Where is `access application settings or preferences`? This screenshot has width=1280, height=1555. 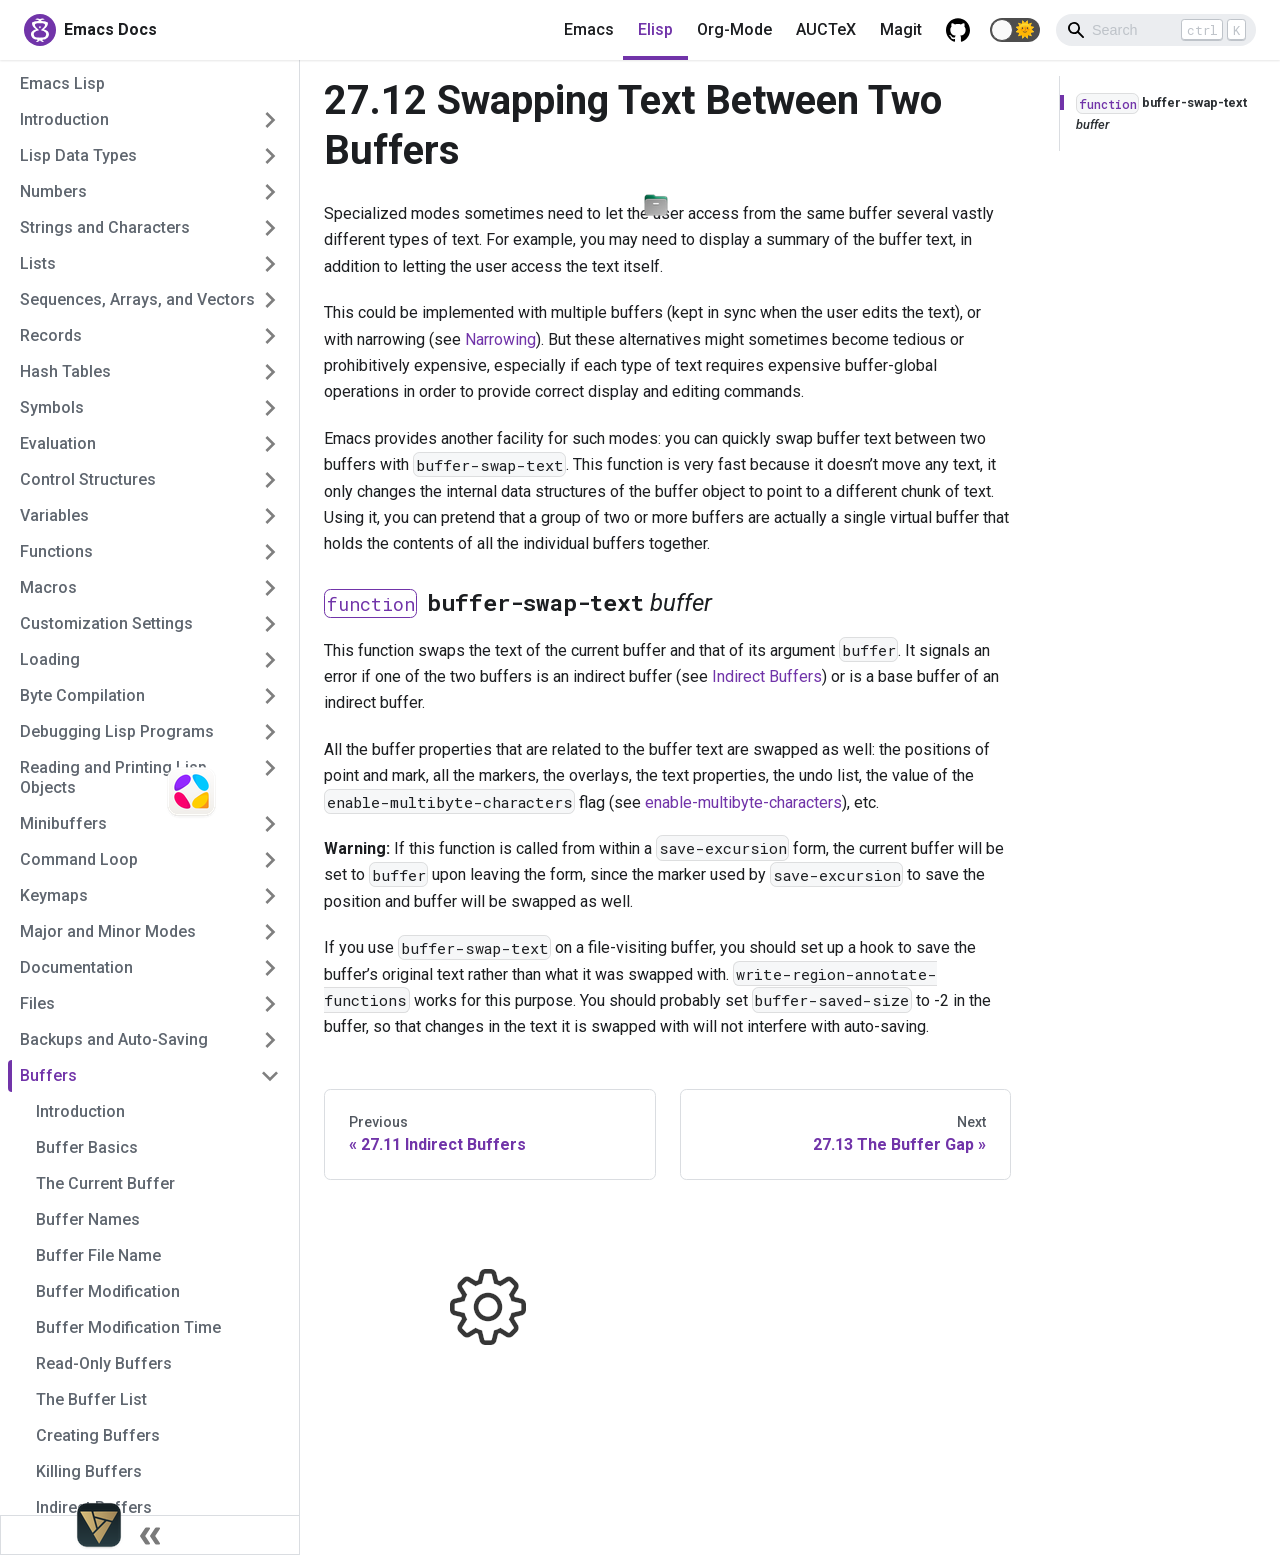 access application settings or preferences is located at coordinates (488, 1307).